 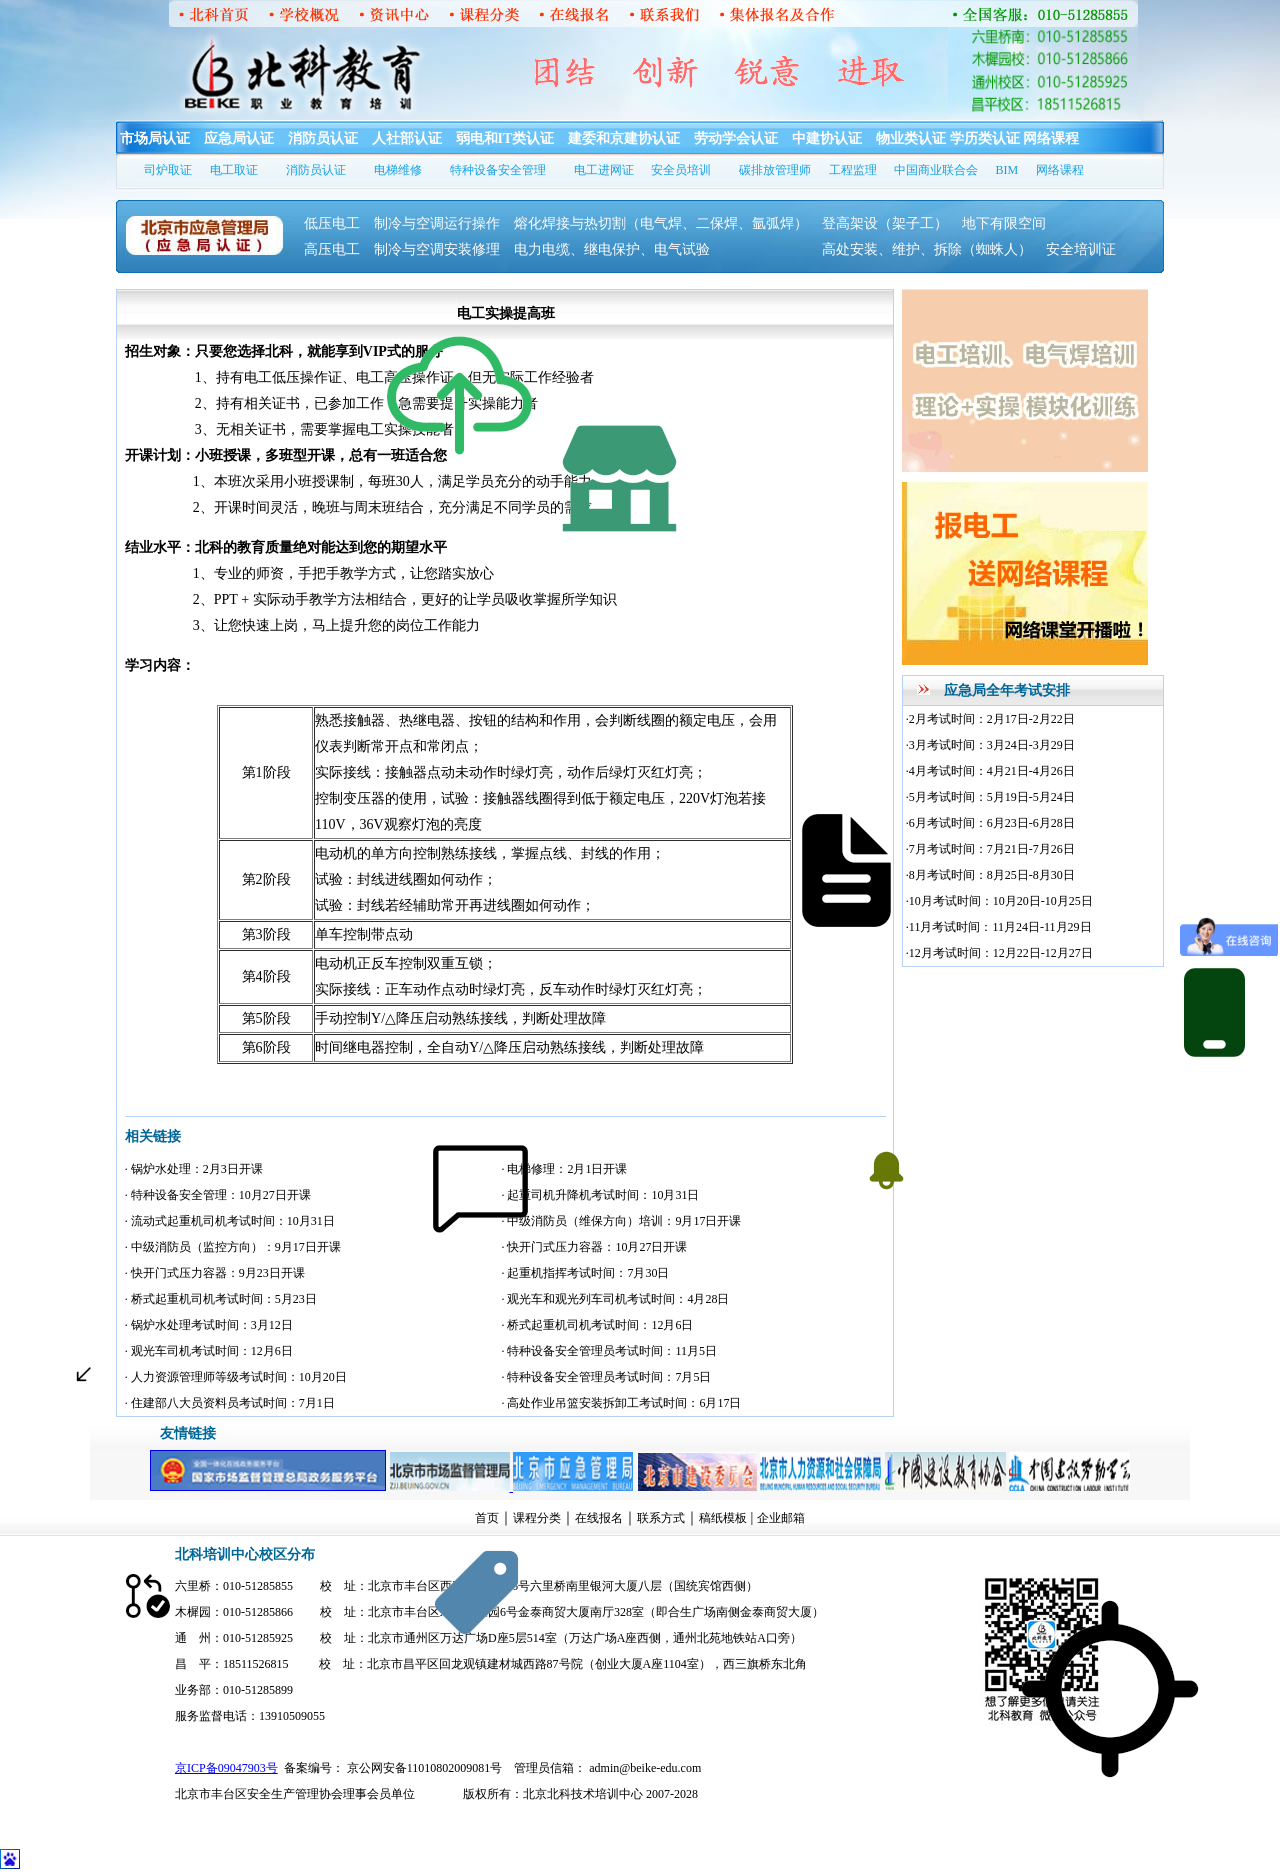 What do you see at coordinates (83, 1374) in the screenshot?
I see `indicates an incoming call was received` at bounding box center [83, 1374].